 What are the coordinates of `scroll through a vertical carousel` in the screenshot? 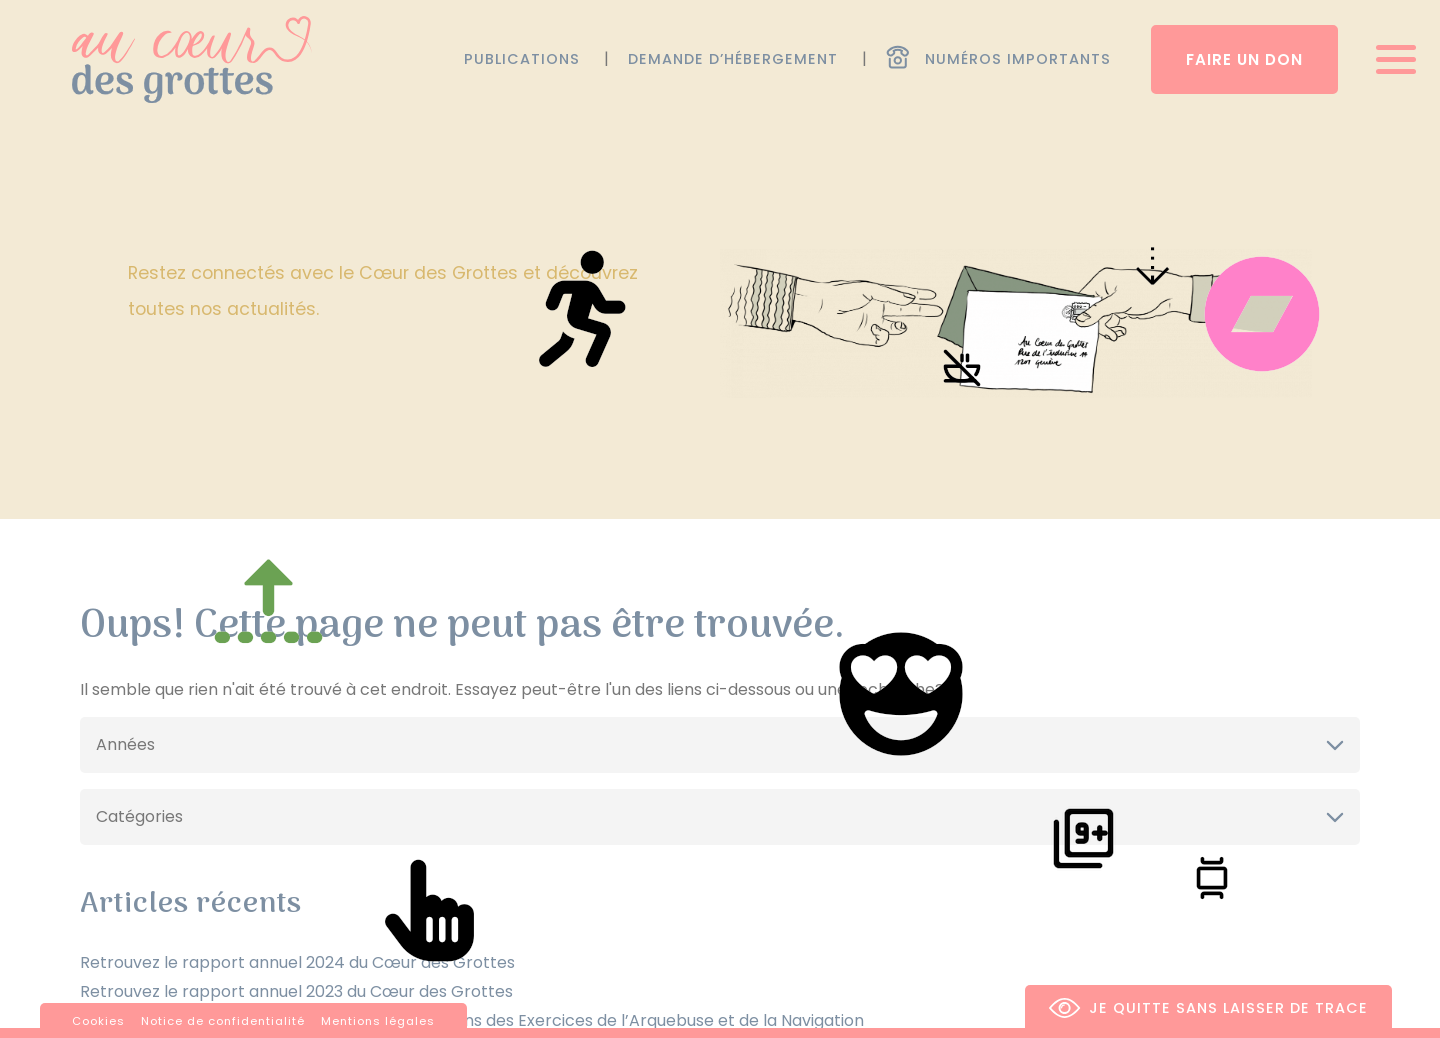 It's located at (1212, 878).